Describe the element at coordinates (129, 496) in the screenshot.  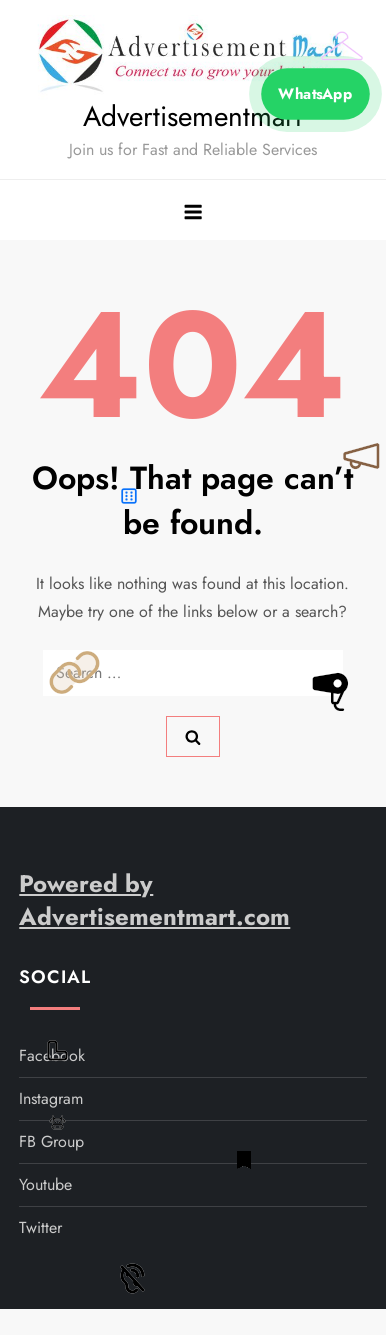
I see `randomize or shuffle content` at that location.